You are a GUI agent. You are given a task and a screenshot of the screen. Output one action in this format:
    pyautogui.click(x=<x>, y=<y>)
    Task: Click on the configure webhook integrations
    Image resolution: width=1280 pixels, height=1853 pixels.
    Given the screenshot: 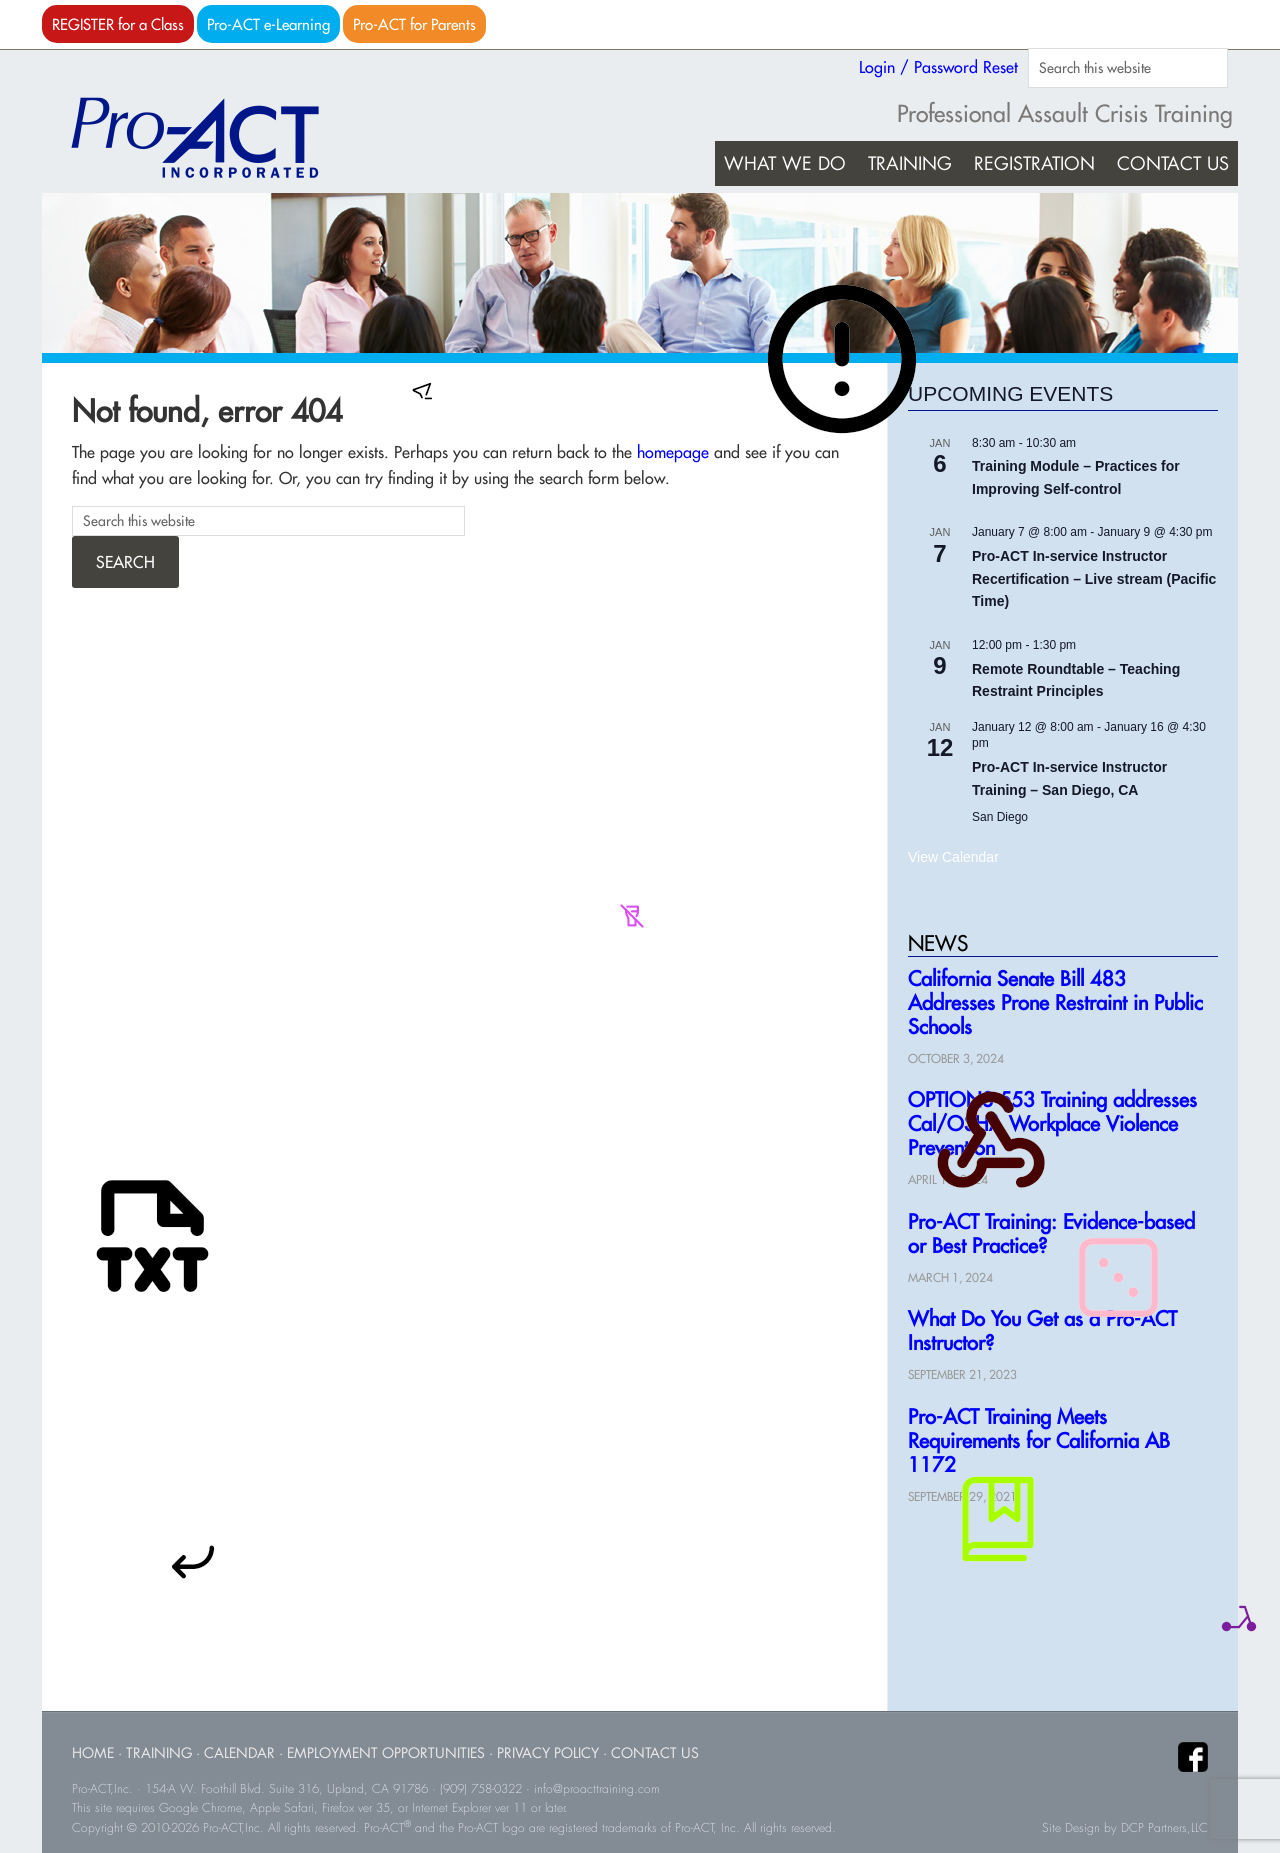 What is the action you would take?
    pyautogui.click(x=991, y=1145)
    